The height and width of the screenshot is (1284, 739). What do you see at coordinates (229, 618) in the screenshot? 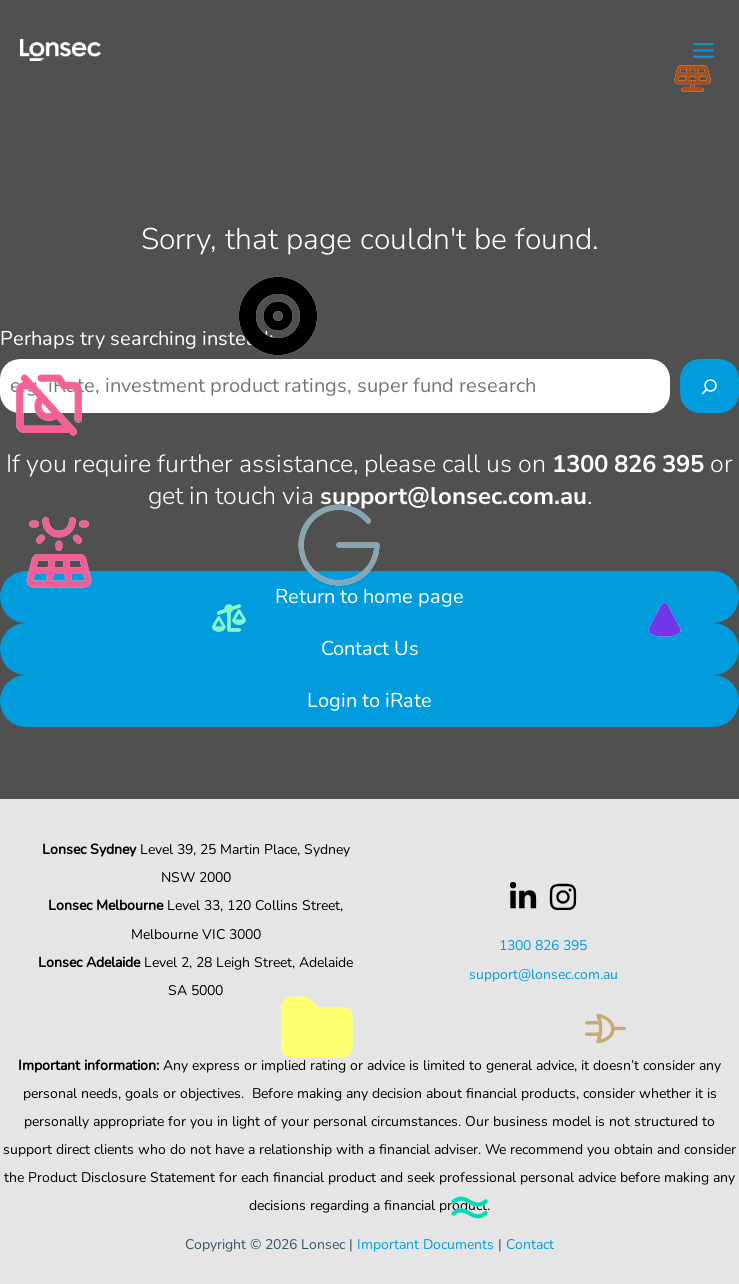
I see `indicates an imbalanced or unequal comparison` at bounding box center [229, 618].